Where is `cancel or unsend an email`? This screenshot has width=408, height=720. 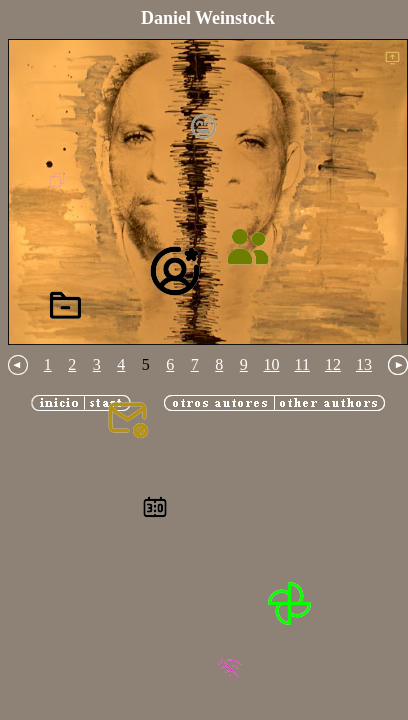
cancel or unsend an email is located at coordinates (127, 417).